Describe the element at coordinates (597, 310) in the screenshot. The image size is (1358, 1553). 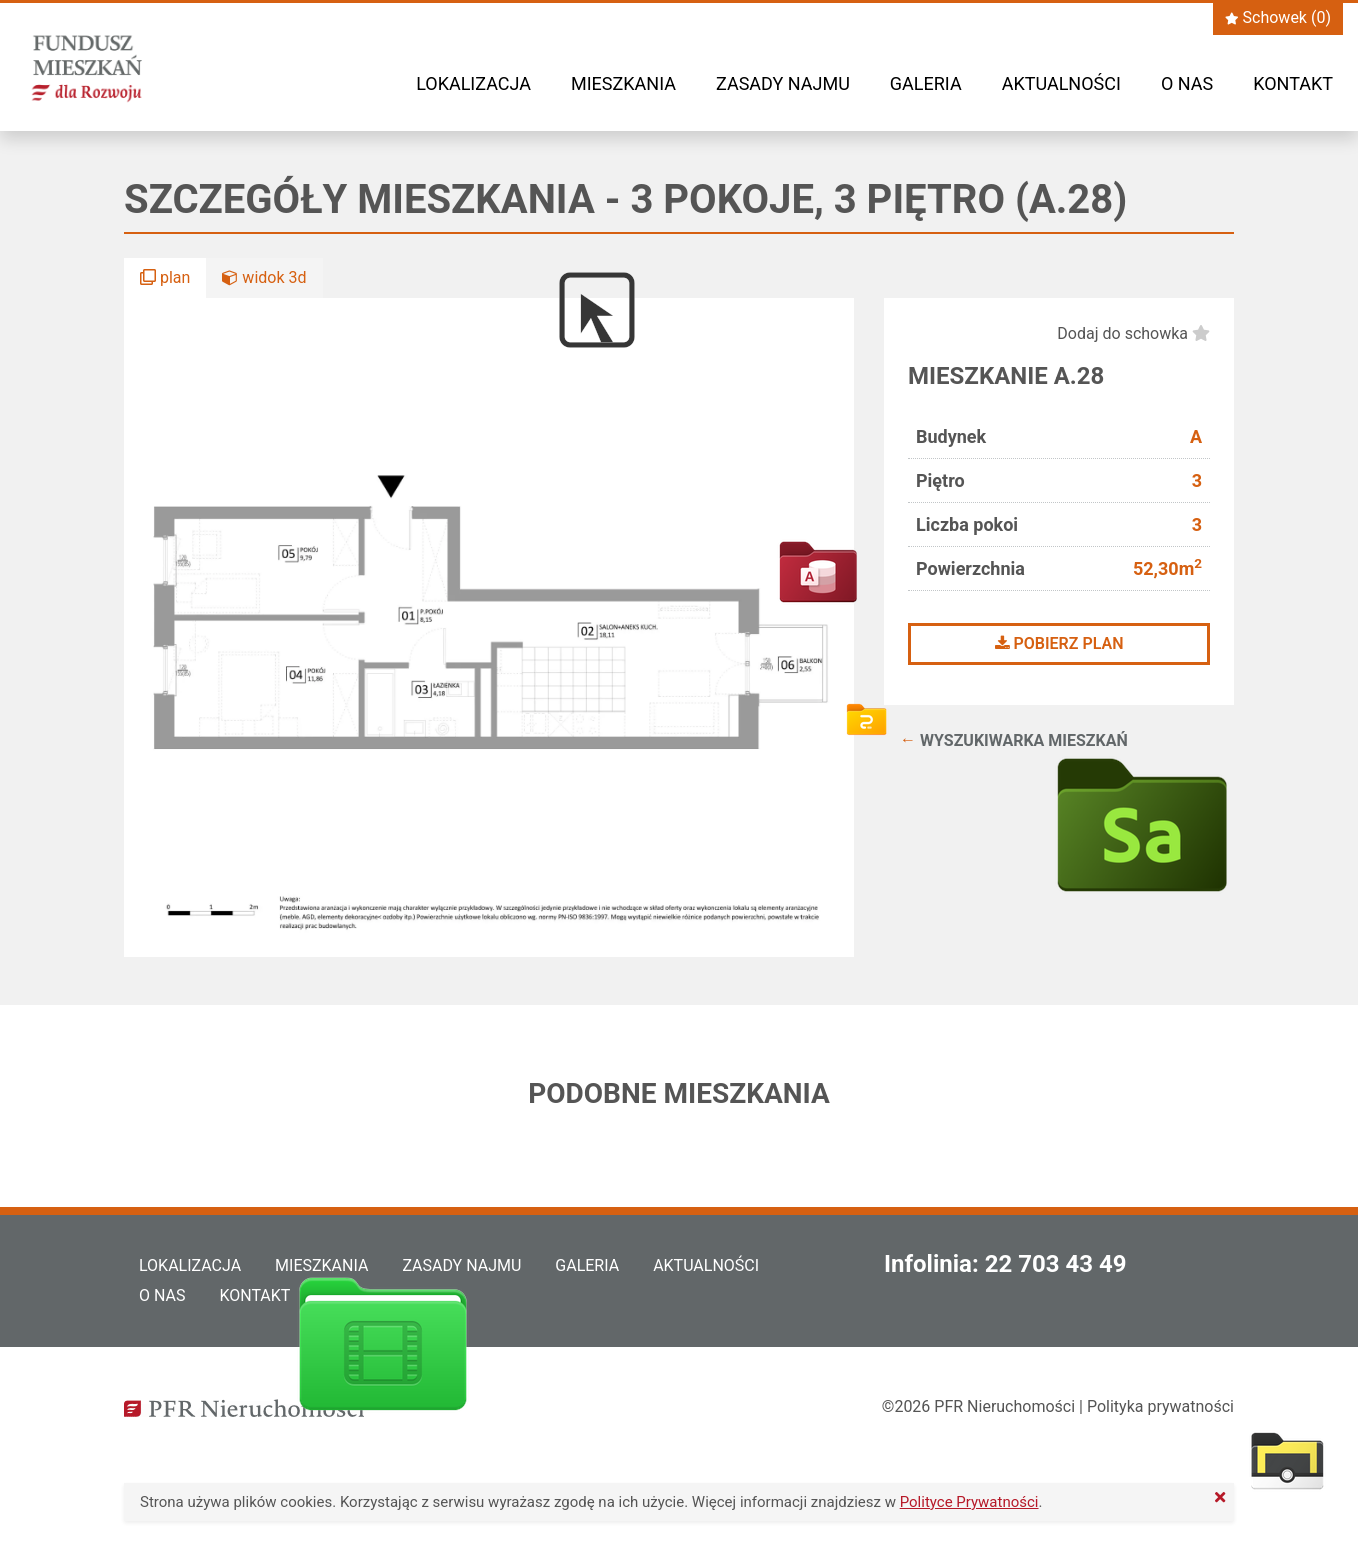
I see `open fusion app or automation tool` at that location.